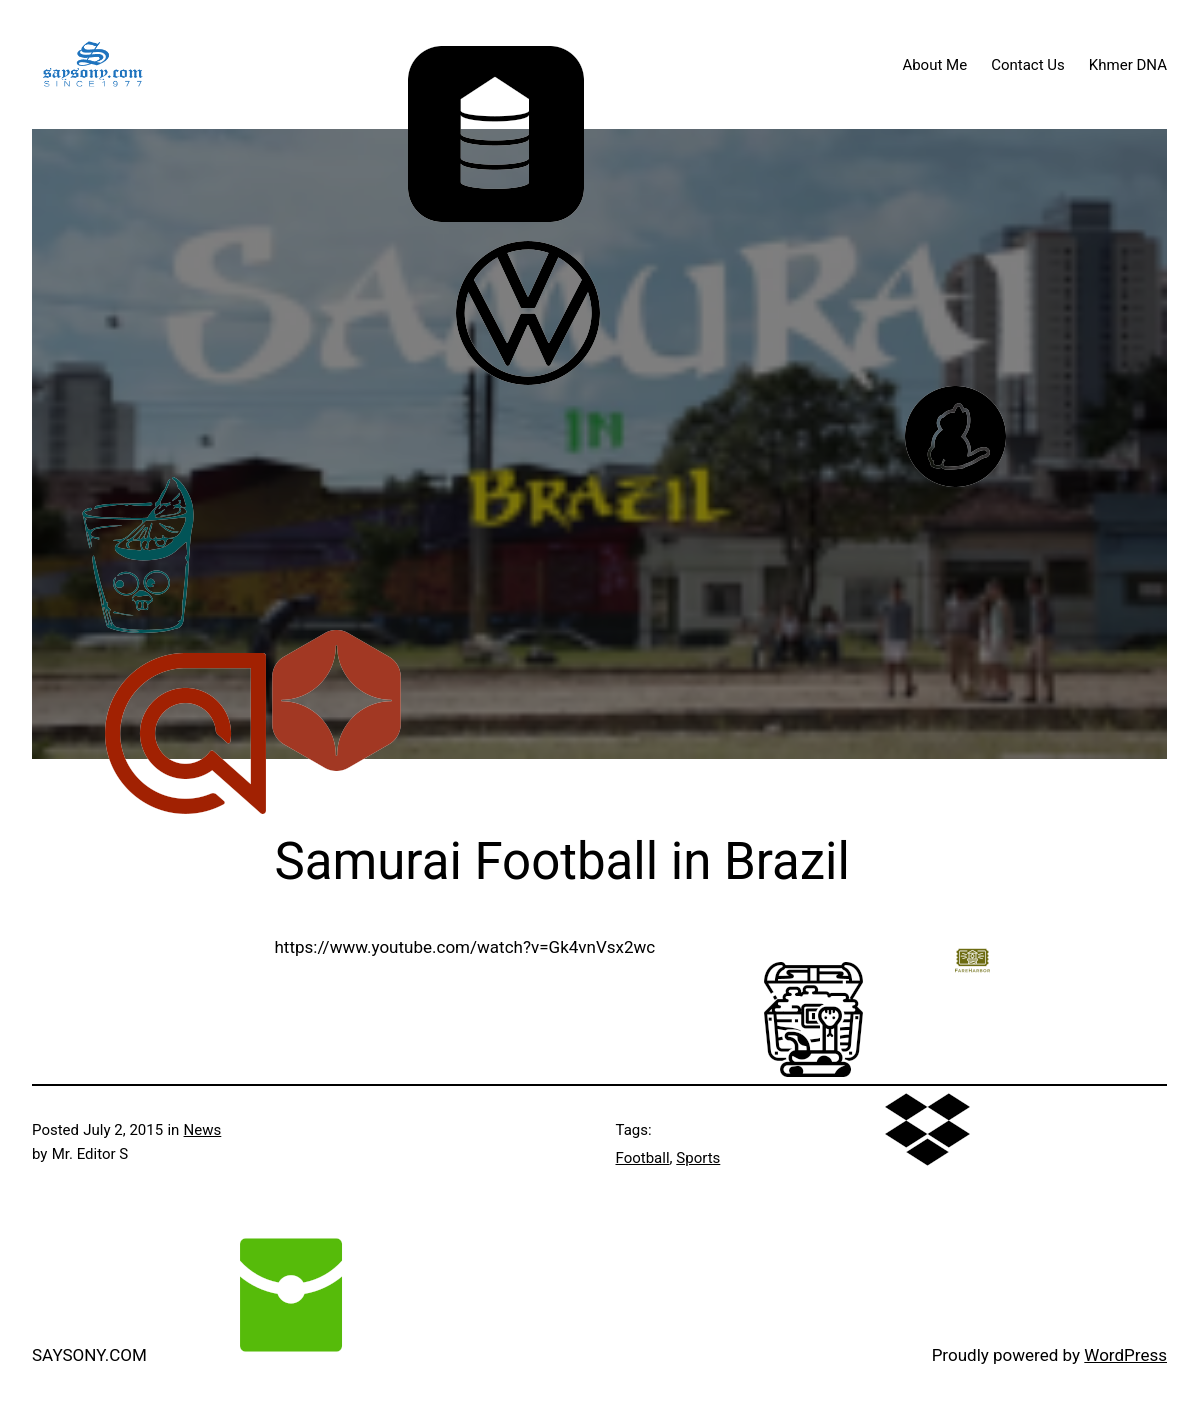  I want to click on volkswagen brand logo, so click(528, 313).